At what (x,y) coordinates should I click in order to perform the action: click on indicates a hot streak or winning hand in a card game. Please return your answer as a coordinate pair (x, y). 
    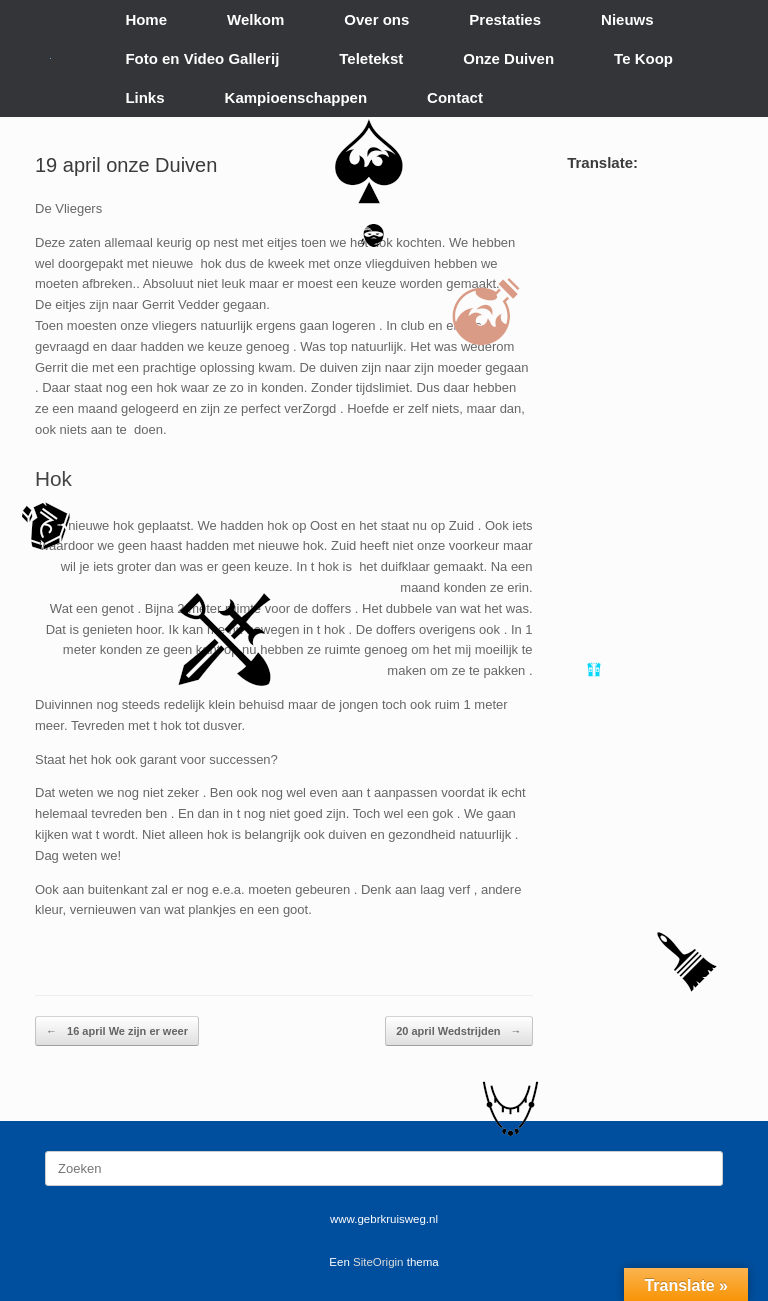
    Looking at the image, I should click on (369, 162).